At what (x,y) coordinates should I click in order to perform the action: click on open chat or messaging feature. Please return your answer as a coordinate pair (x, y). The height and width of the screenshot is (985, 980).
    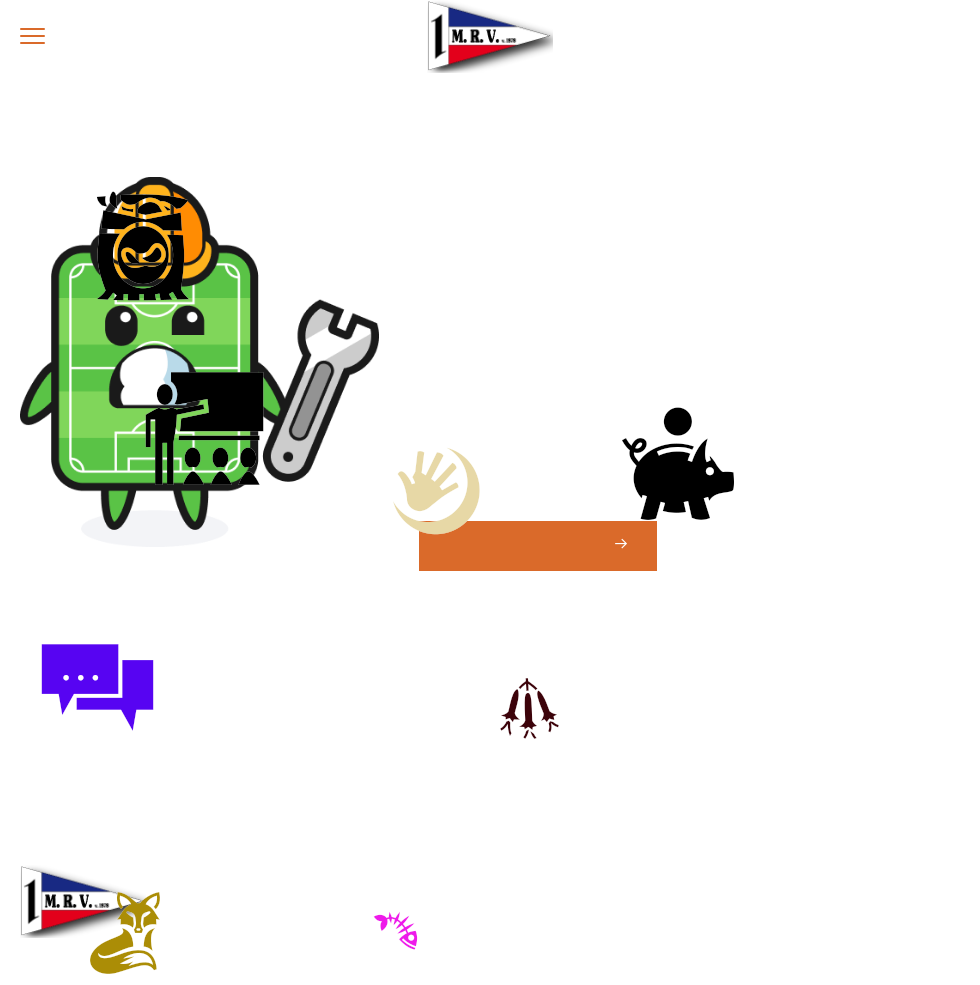
    Looking at the image, I should click on (97, 687).